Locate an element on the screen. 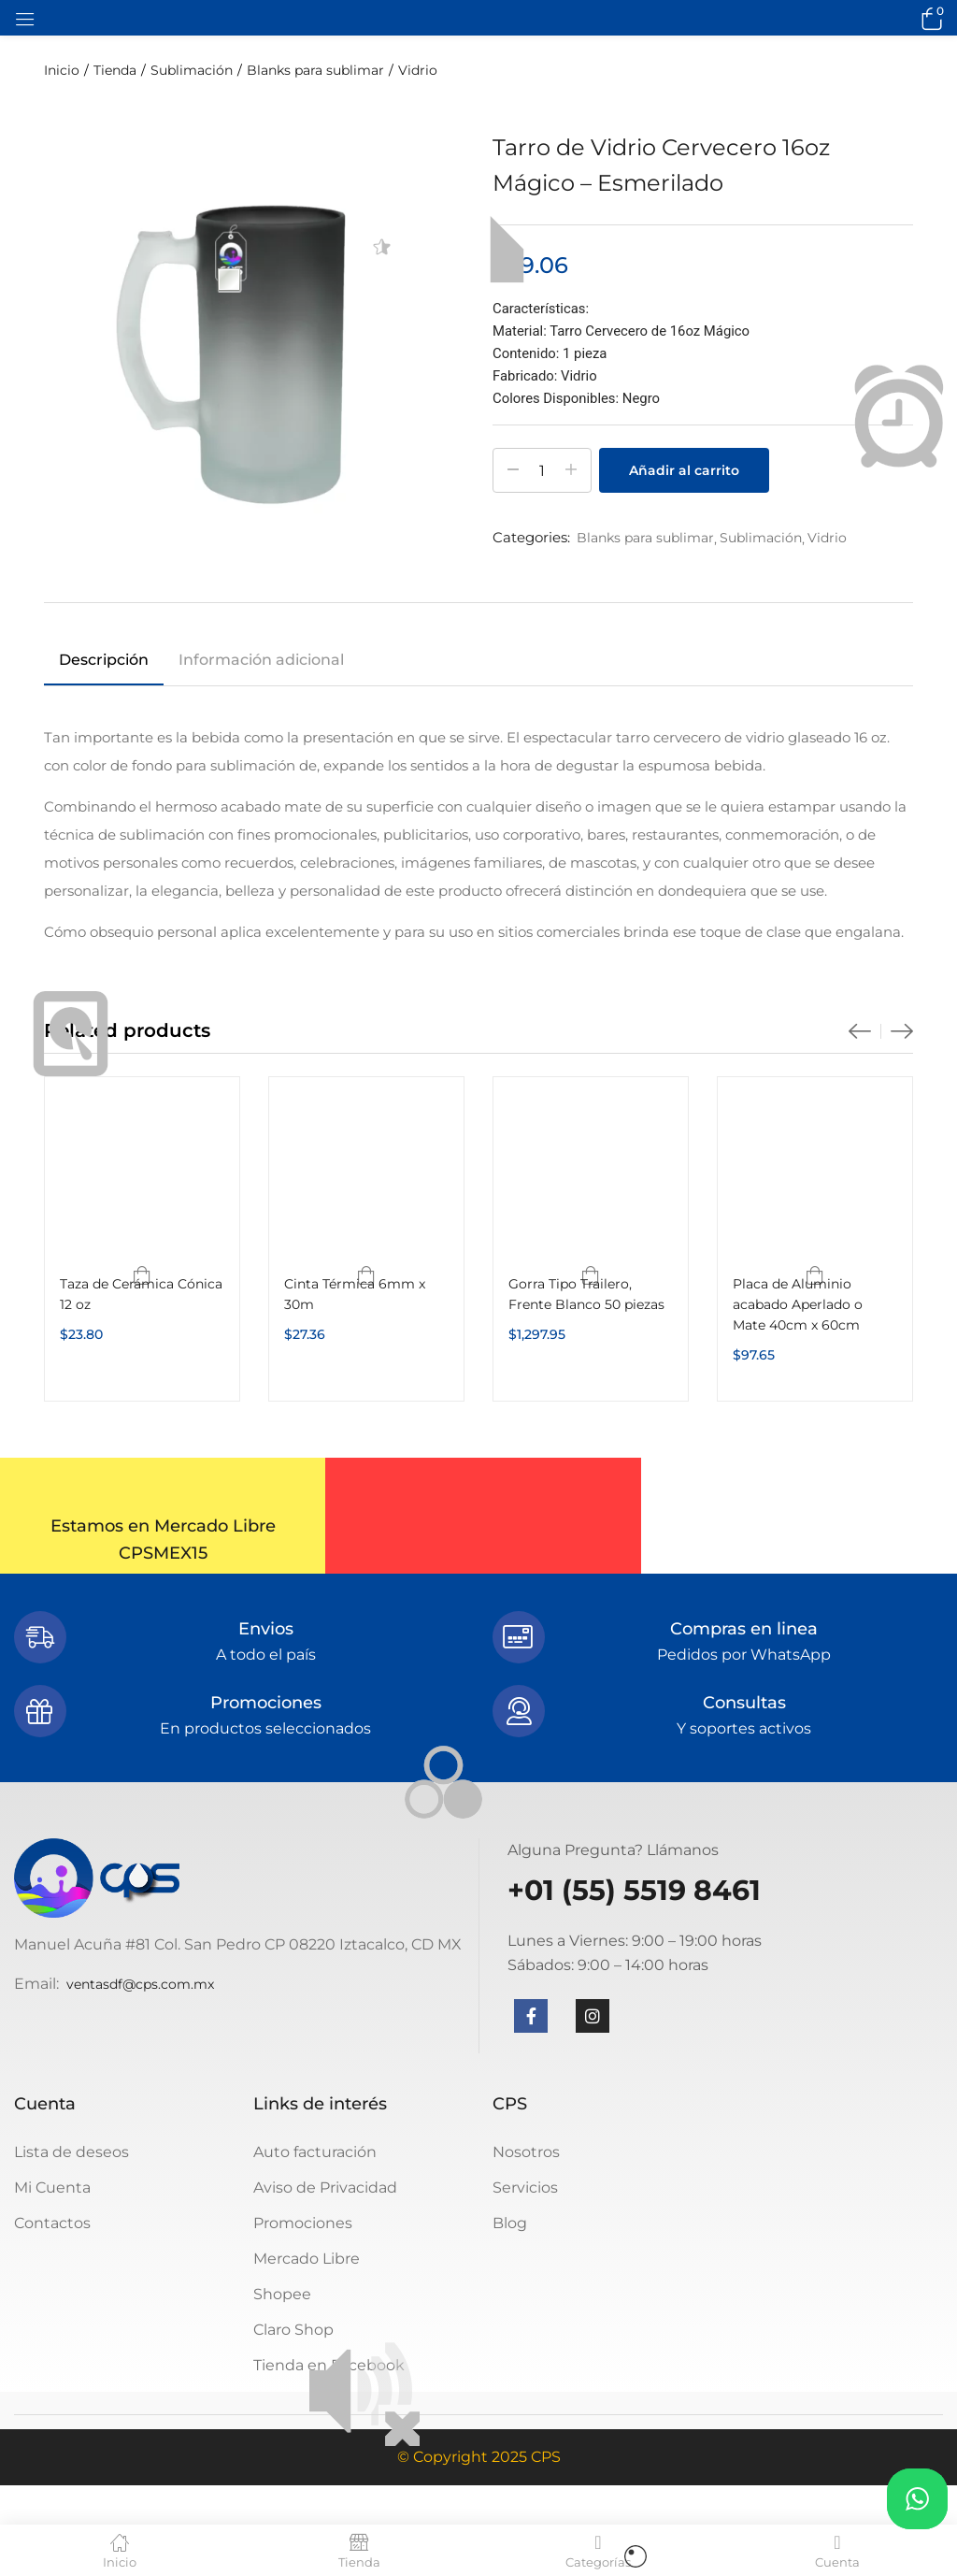  open clockworks or timer application is located at coordinates (636, 2556).